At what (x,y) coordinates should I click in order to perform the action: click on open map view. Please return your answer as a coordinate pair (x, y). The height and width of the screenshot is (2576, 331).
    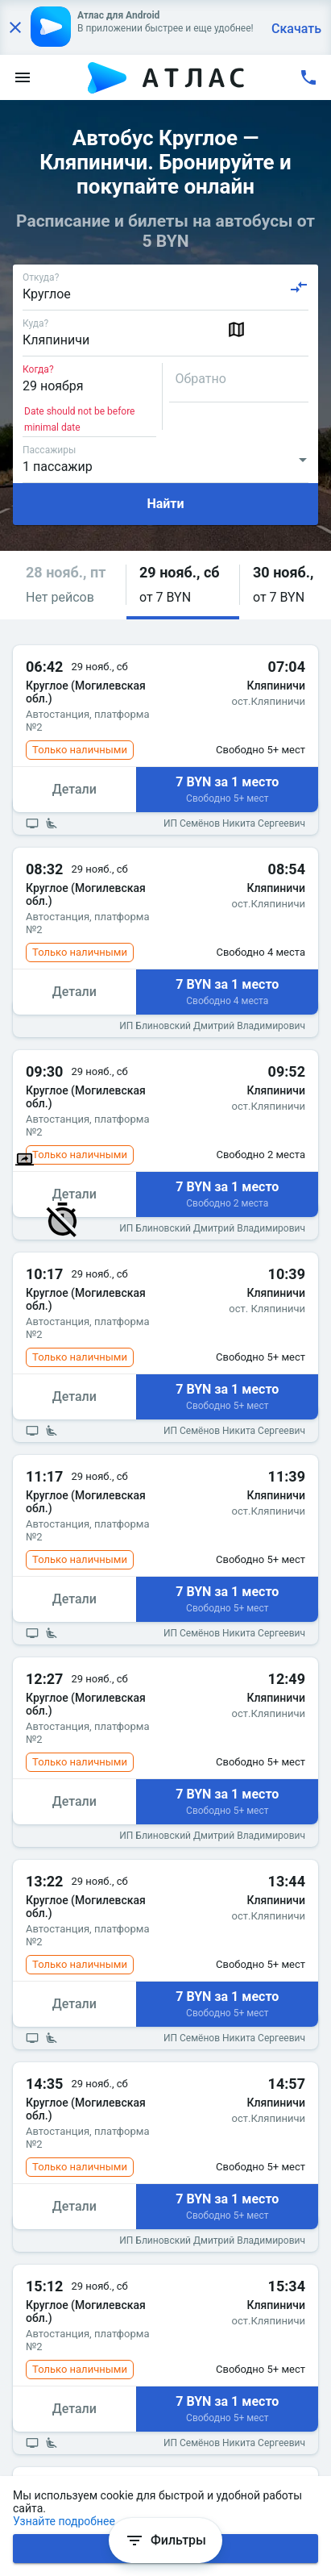
    Looking at the image, I should click on (236, 329).